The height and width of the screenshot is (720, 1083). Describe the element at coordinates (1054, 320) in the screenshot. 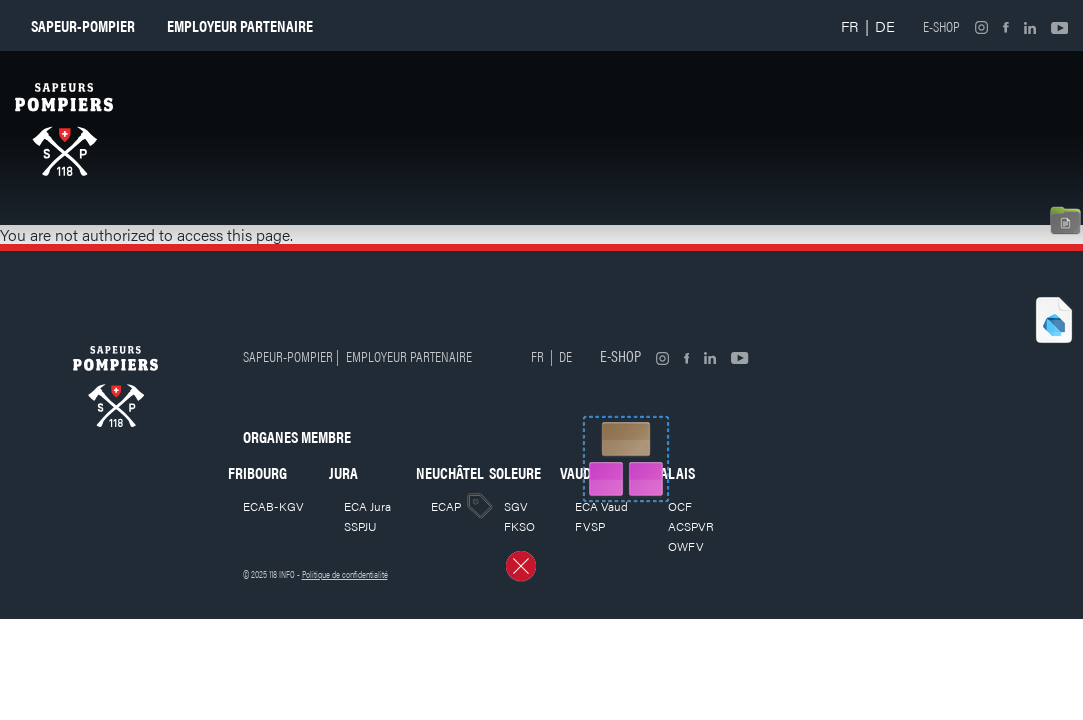

I see `dart programming language source file` at that location.